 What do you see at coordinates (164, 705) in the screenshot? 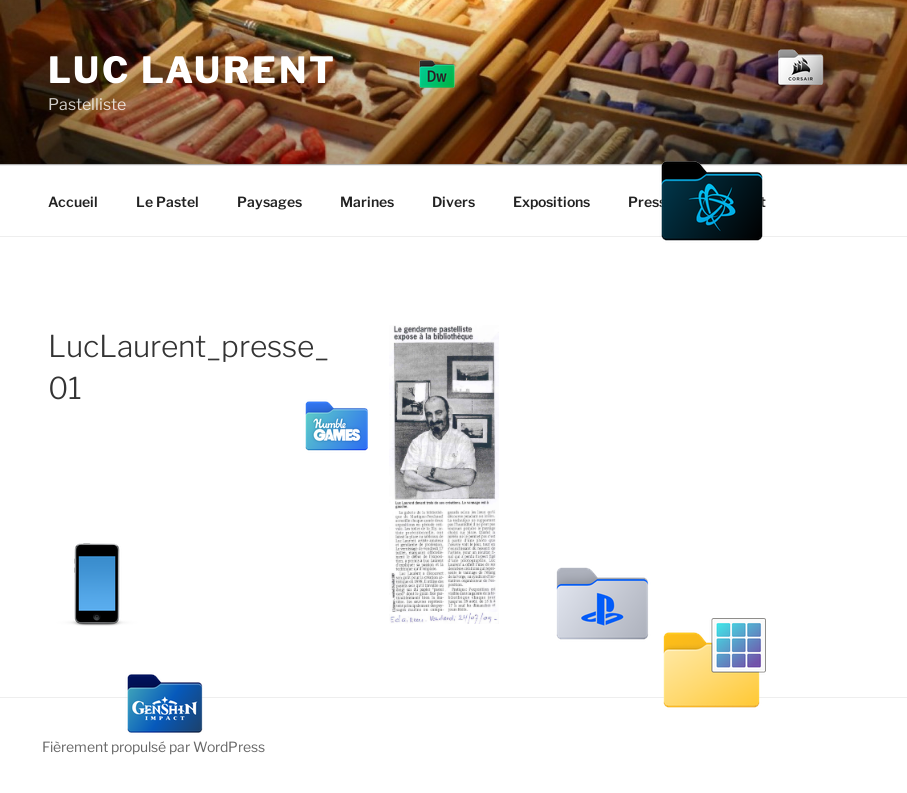
I see `open genshin impact game files folder` at bounding box center [164, 705].